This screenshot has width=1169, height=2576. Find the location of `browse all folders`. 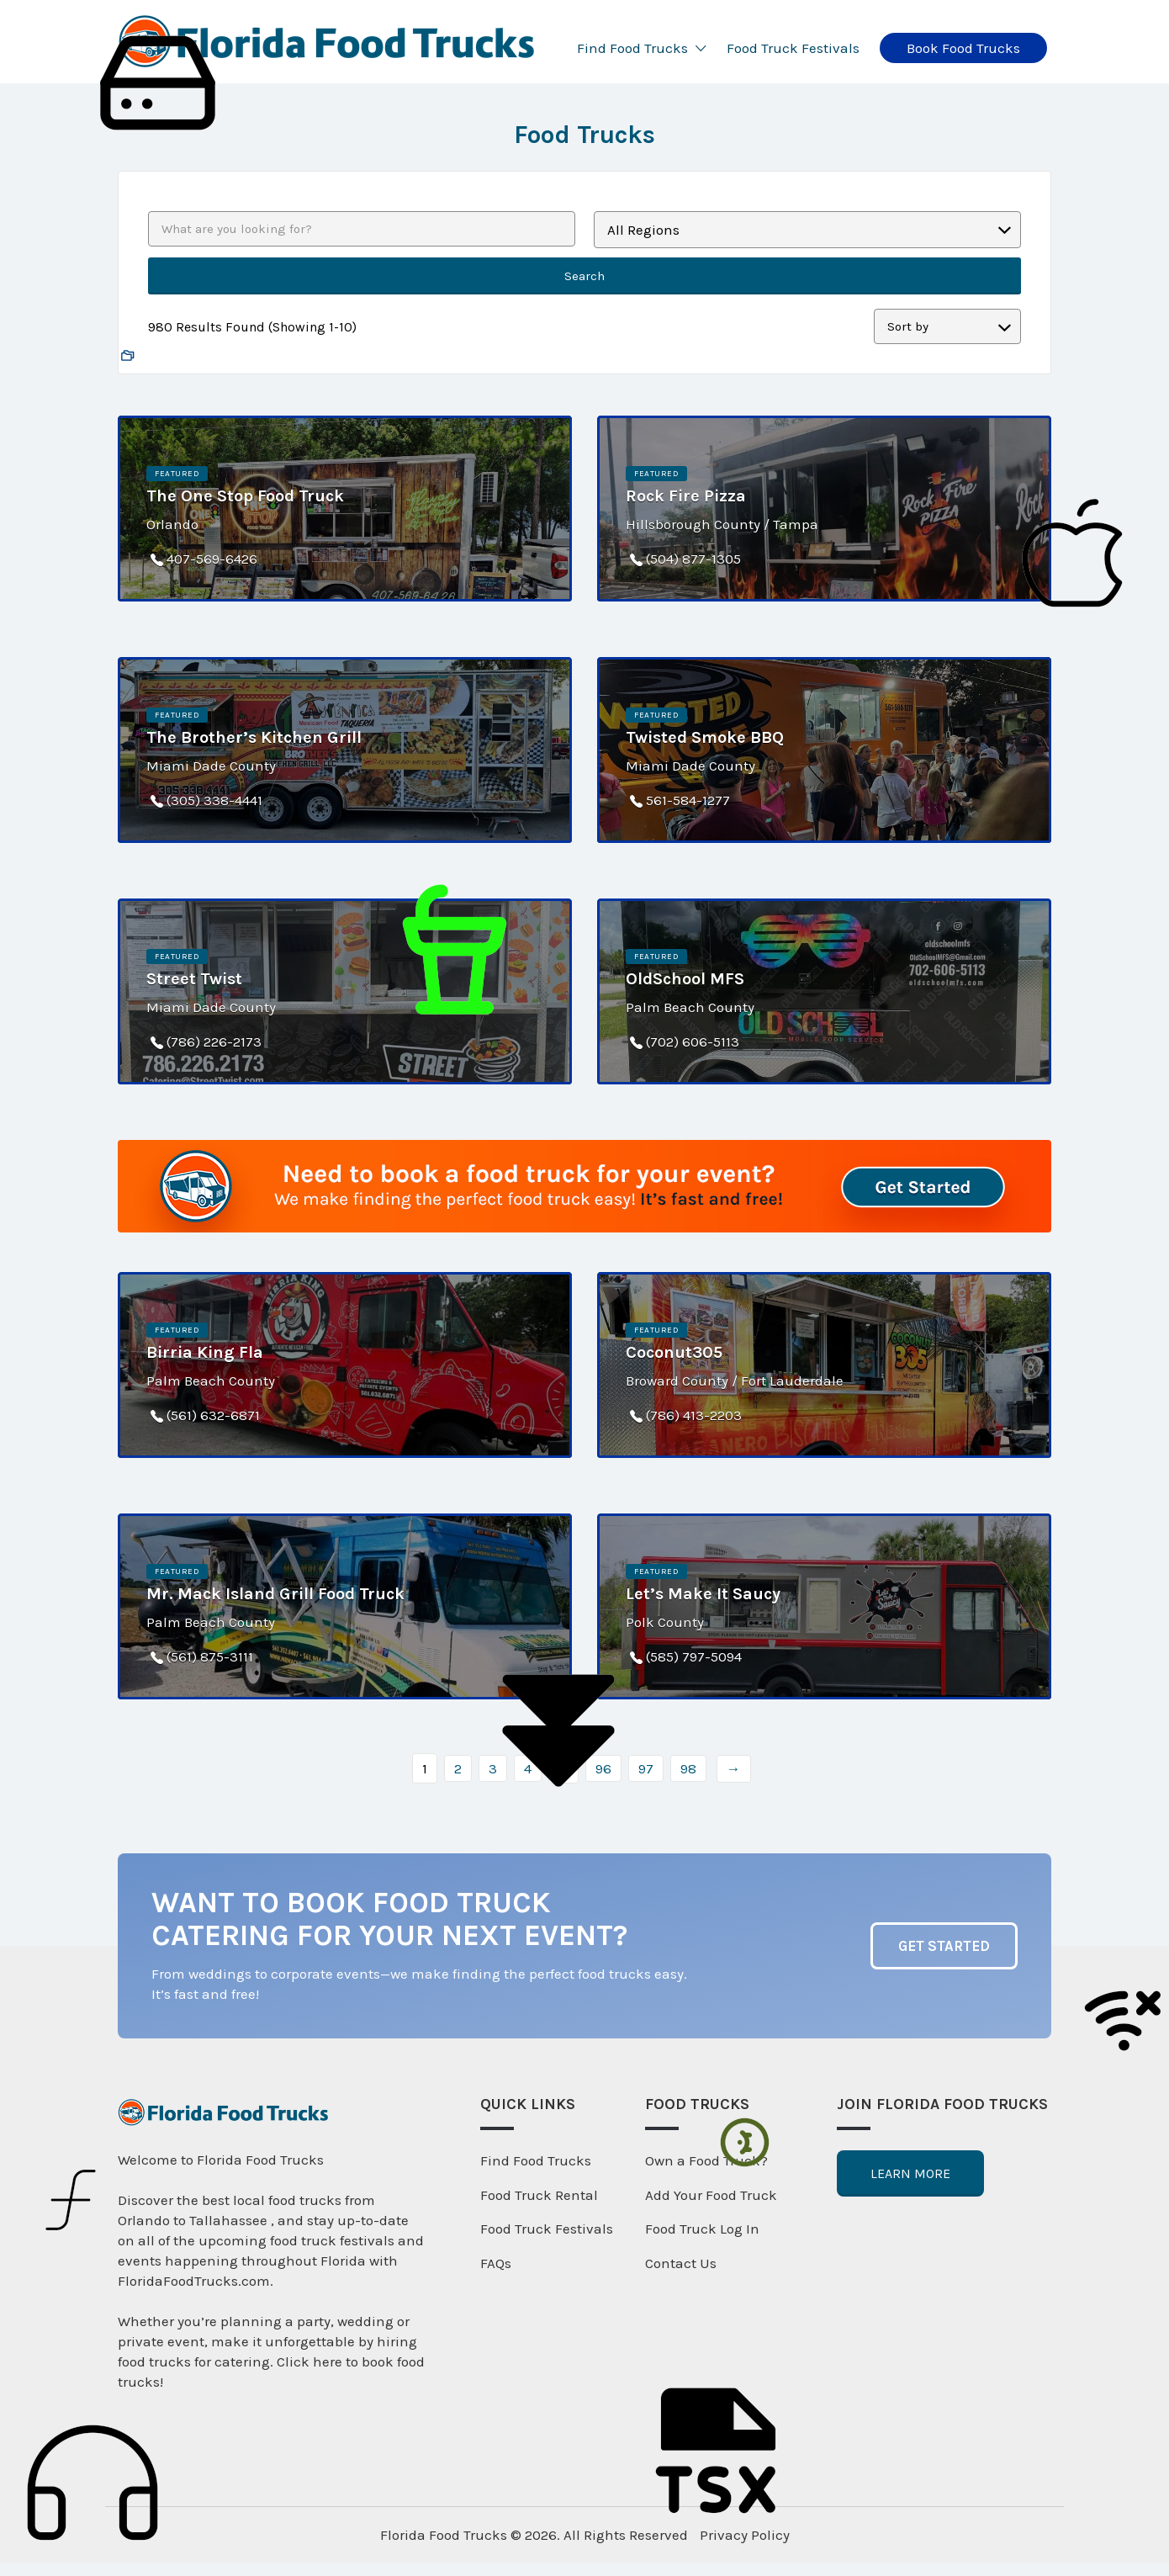

browse all folders is located at coordinates (127, 355).